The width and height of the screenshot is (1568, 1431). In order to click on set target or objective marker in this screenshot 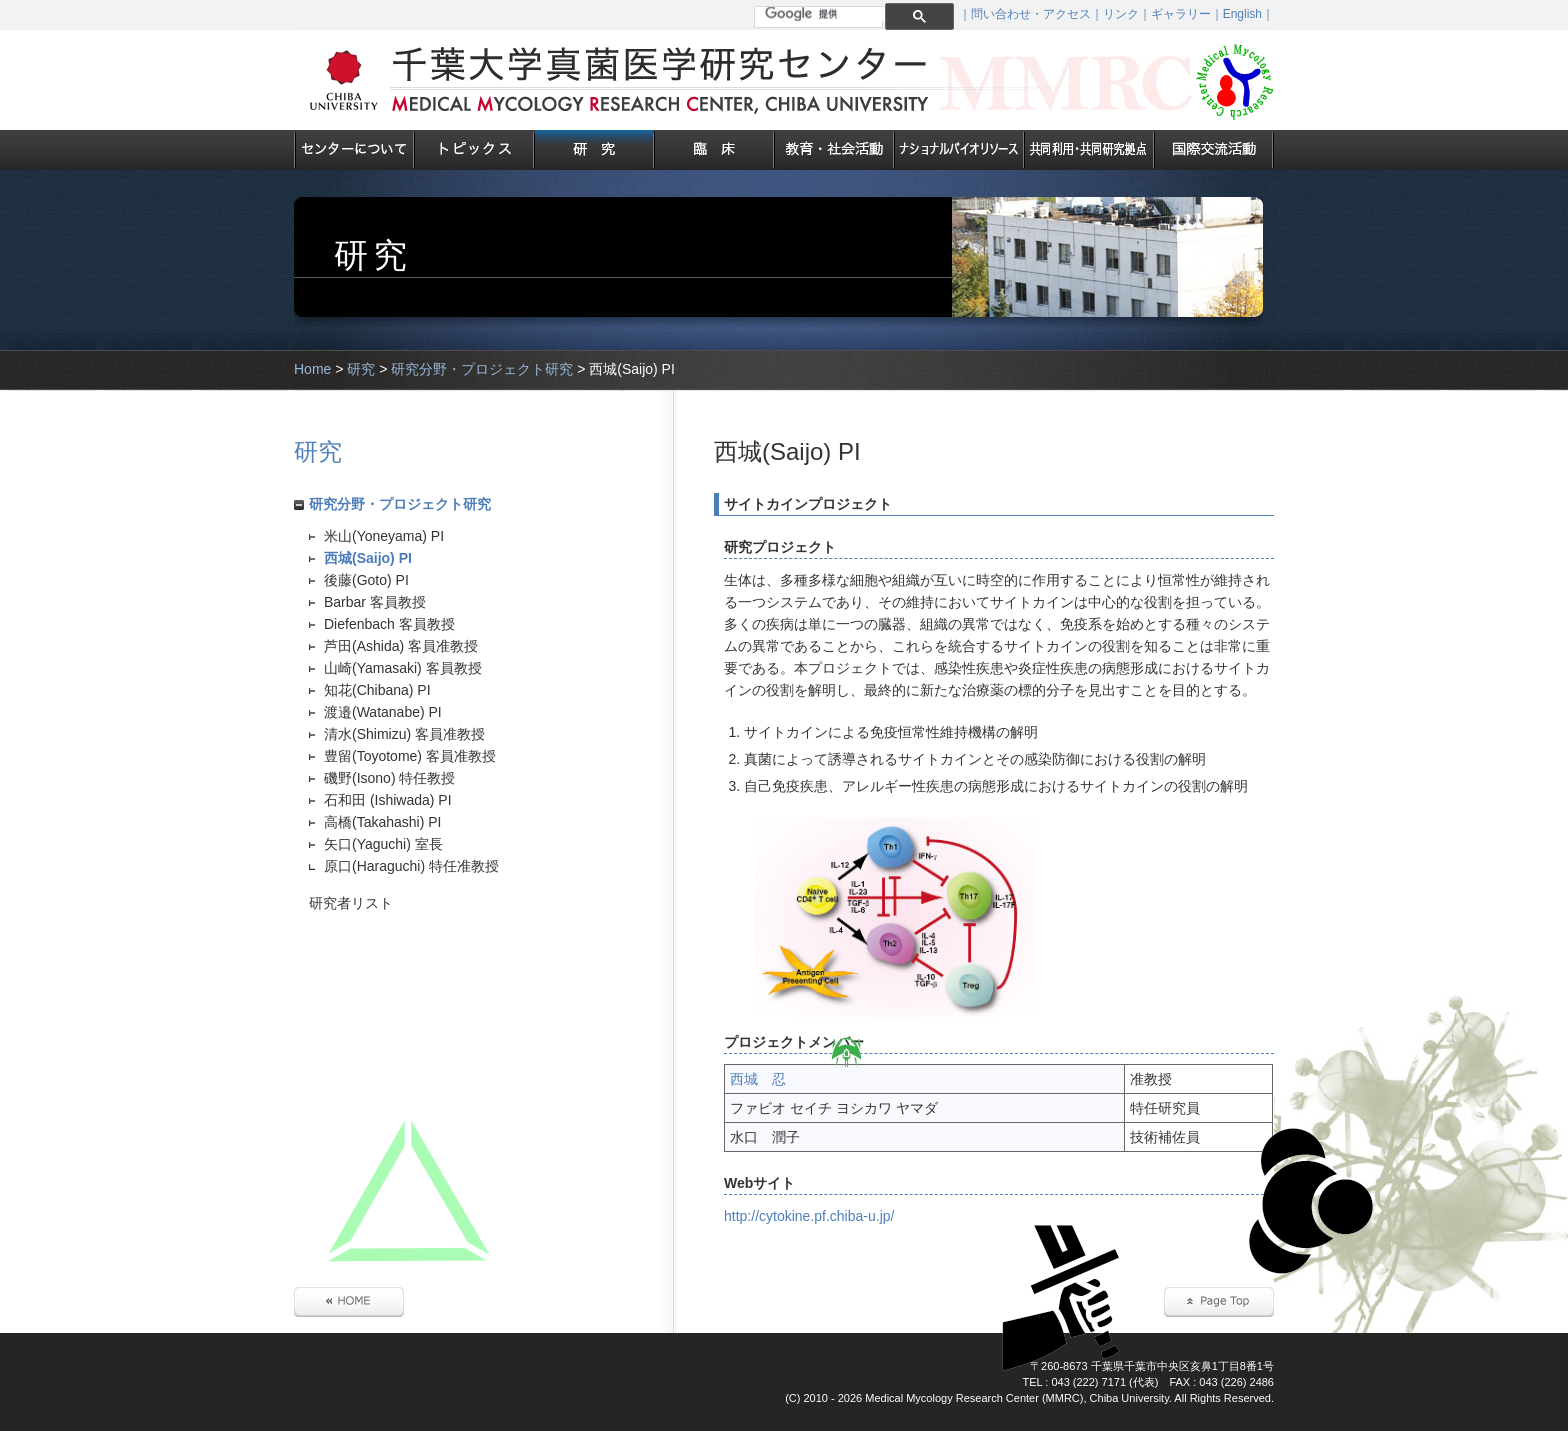, I will do `click(408, 1188)`.